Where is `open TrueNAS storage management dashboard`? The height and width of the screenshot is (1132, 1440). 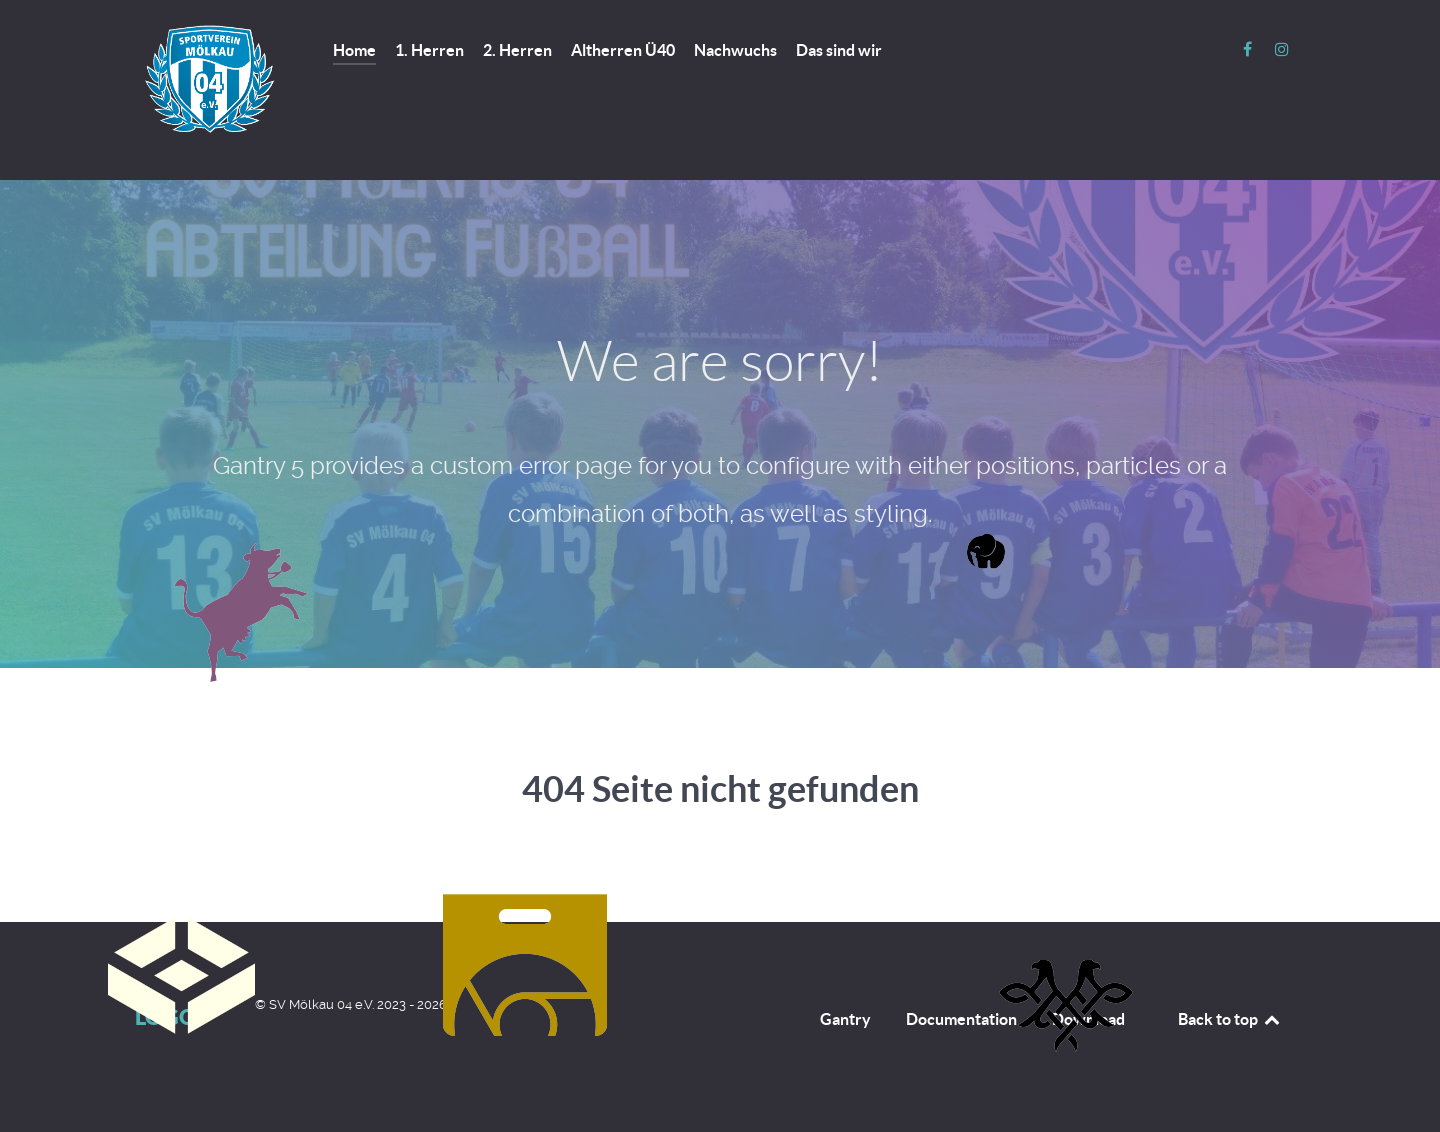
open TrueNAS storage management dashboard is located at coordinates (181, 975).